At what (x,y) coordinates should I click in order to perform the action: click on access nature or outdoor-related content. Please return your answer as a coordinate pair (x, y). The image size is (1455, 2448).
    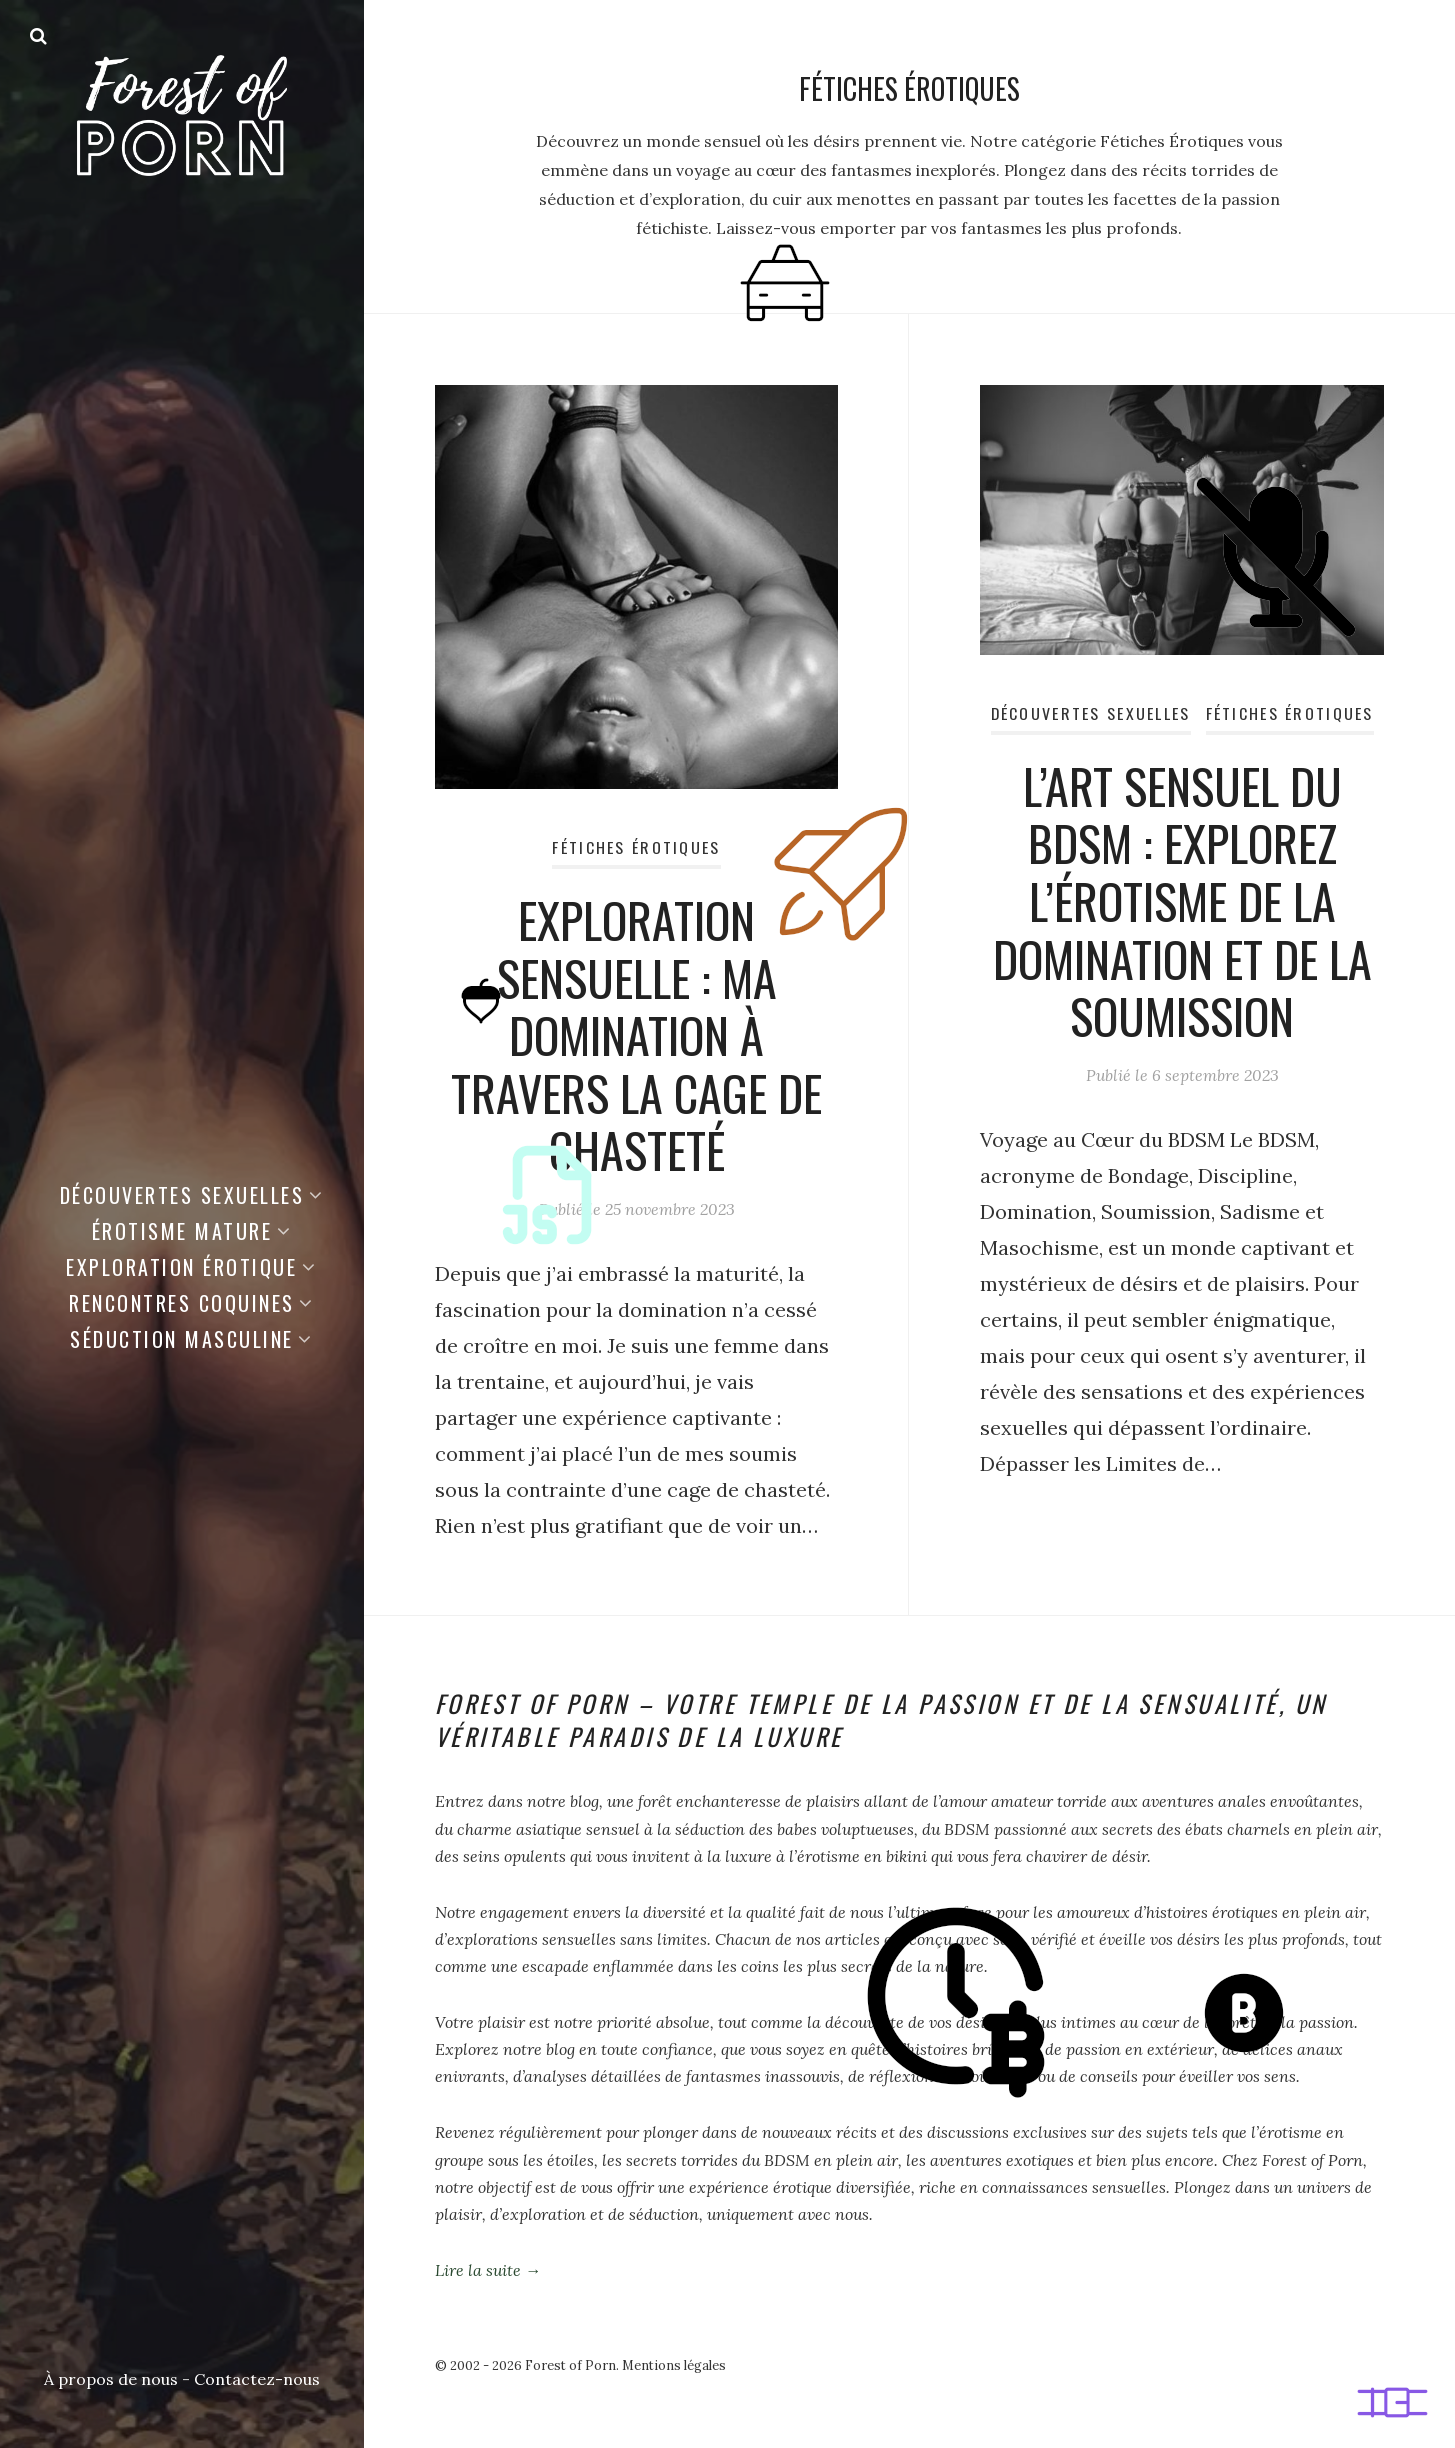
    Looking at the image, I should click on (481, 1001).